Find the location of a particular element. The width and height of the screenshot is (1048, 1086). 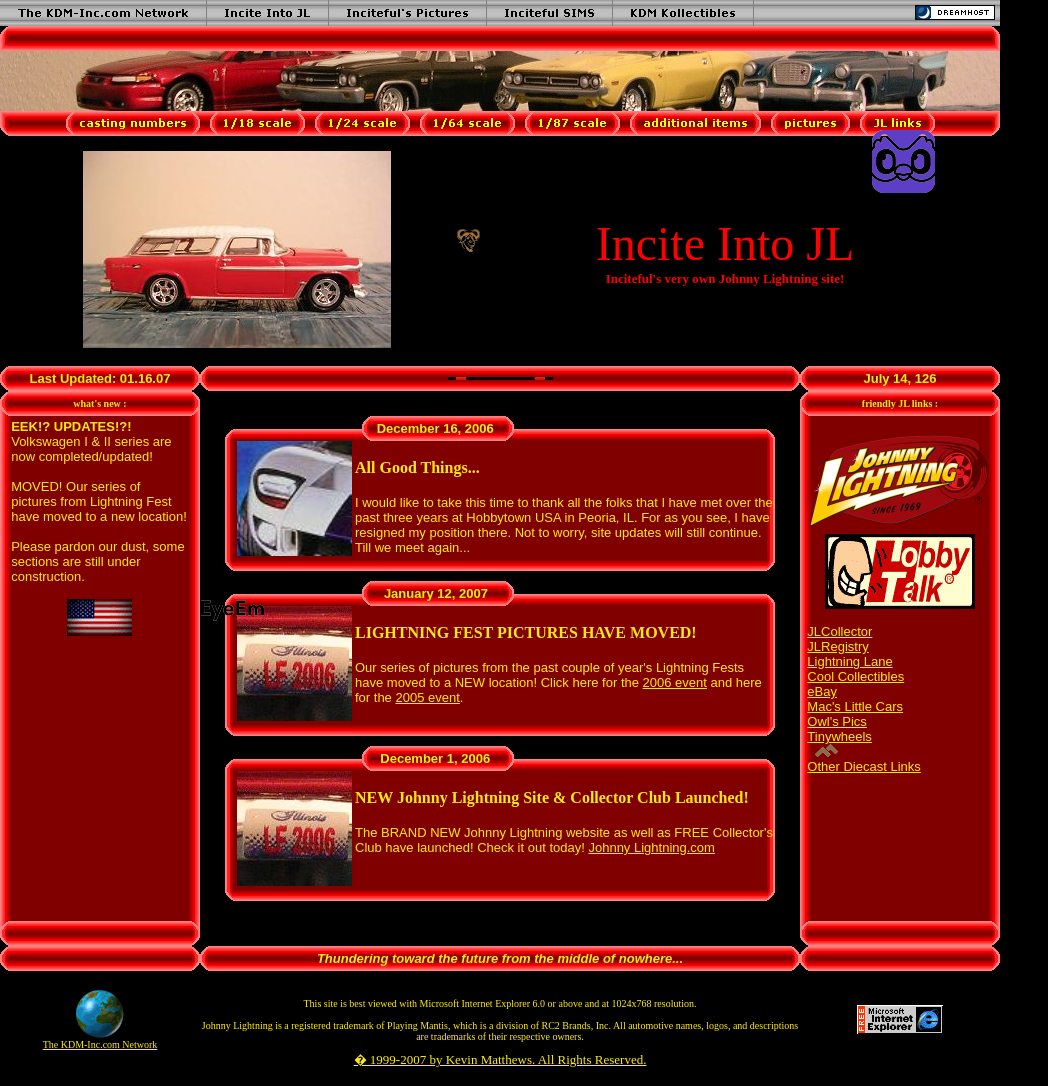

open the EyeEm photography app is located at coordinates (232, 610).